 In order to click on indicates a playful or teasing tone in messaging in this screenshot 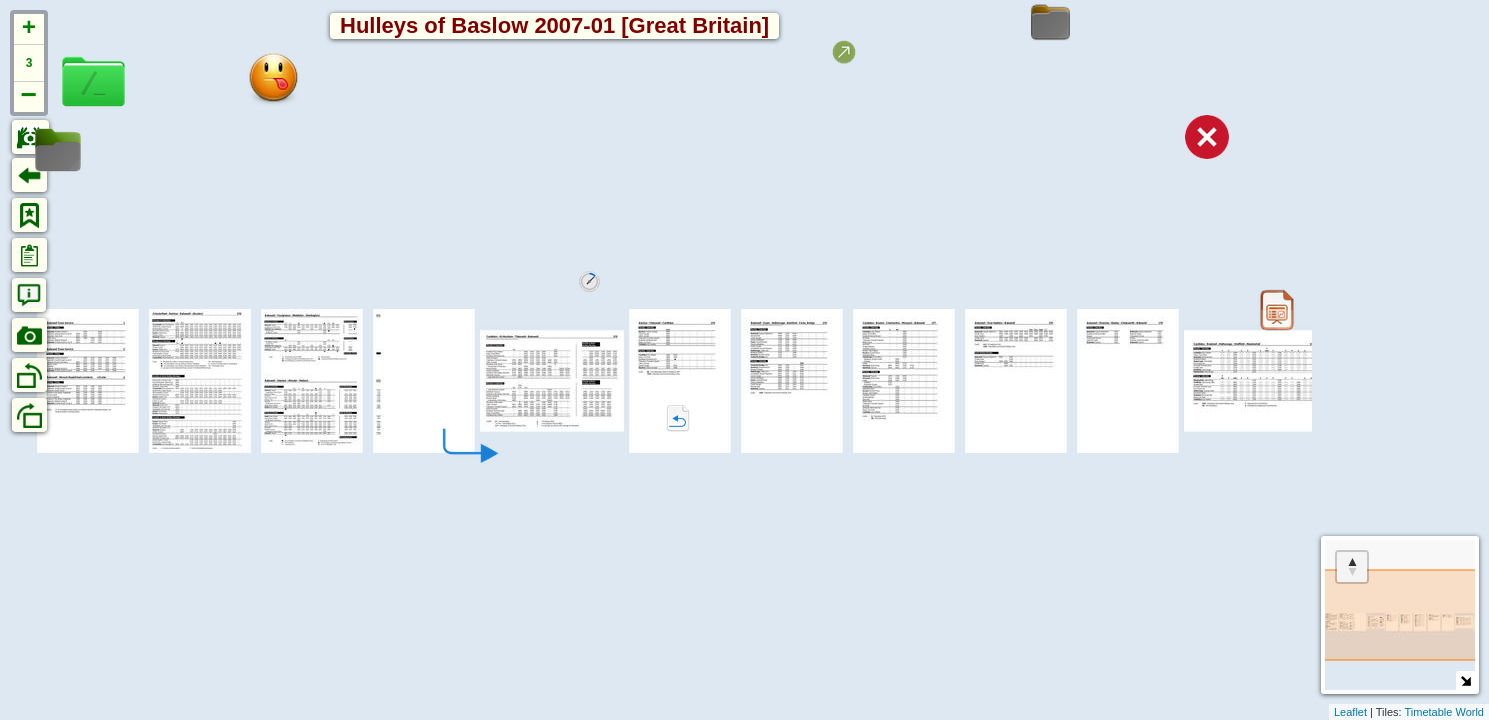, I will do `click(274, 78)`.